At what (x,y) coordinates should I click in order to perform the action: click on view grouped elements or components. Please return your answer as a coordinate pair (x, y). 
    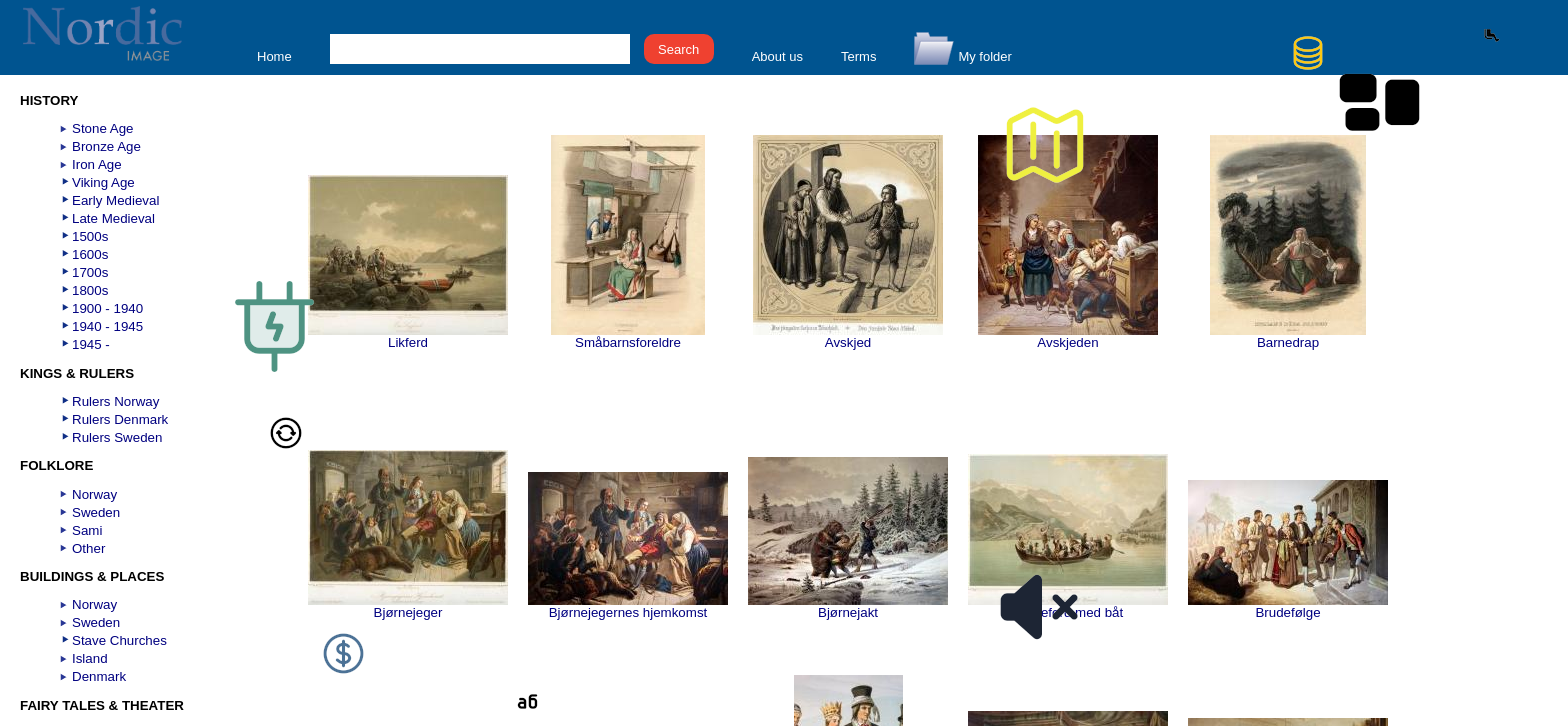
    Looking at the image, I should click on (1379, 99).